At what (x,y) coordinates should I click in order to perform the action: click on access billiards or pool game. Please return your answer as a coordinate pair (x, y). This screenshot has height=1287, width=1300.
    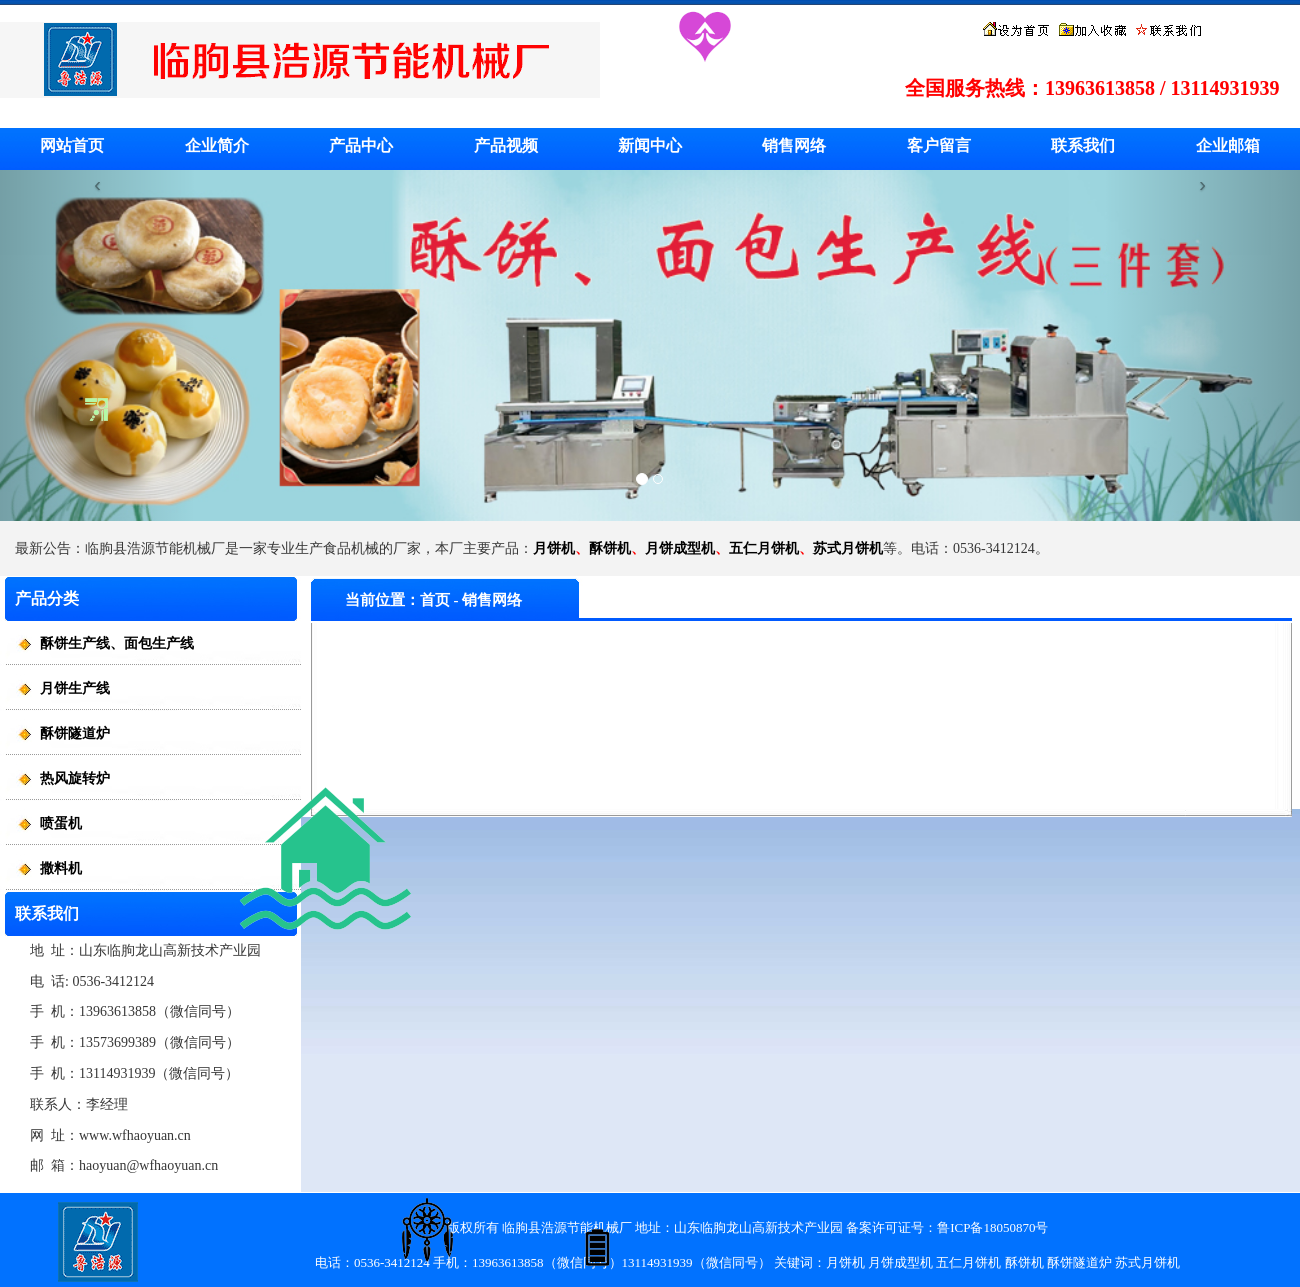
    Looking at the image, I should click on (96, 409).